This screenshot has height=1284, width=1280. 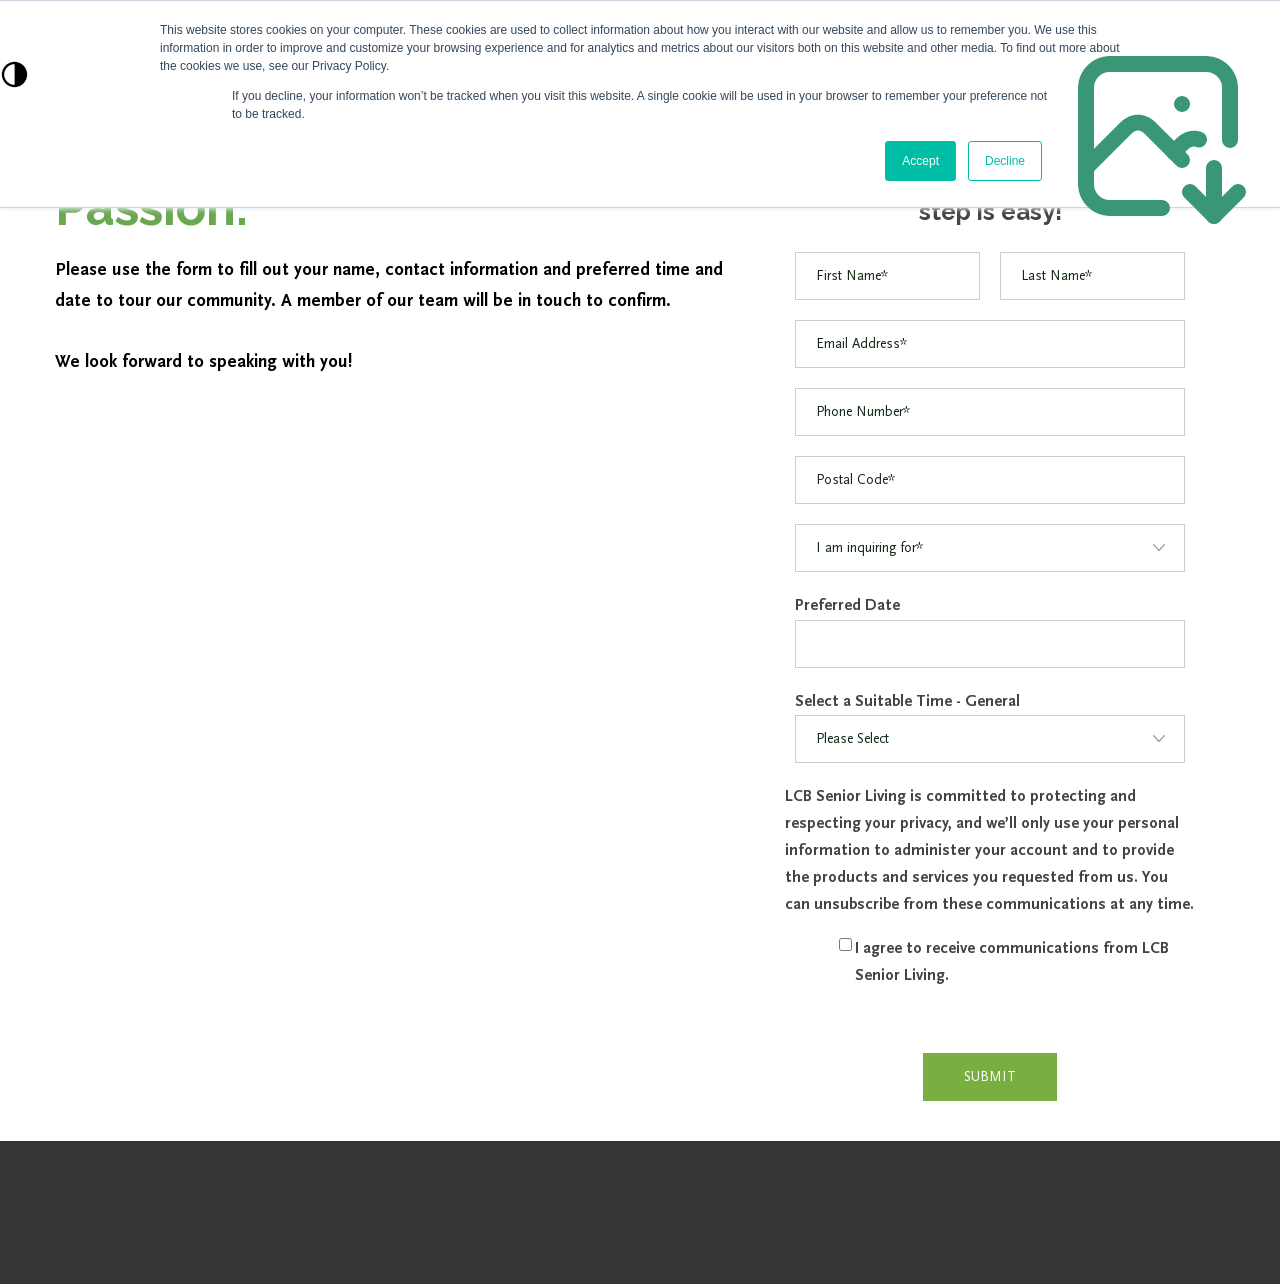 I want to click on download image to device, so click(x=1158, y=136).